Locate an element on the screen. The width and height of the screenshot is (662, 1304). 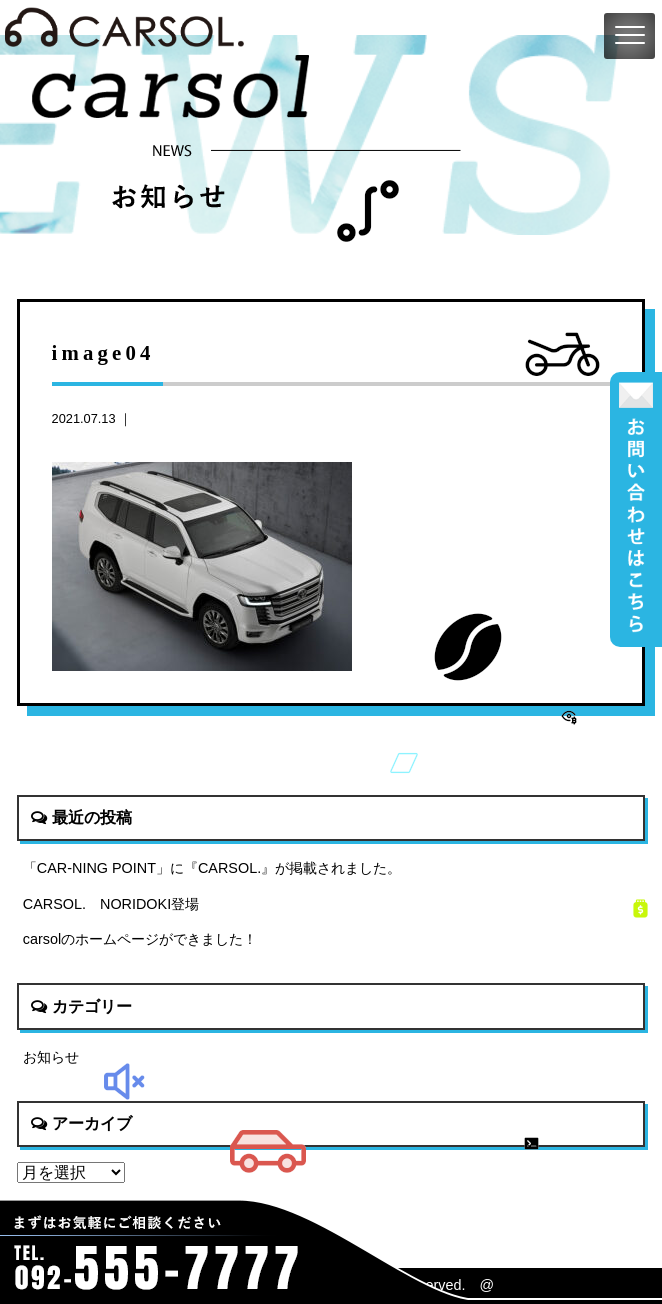
open command line terminal is located at coordinates (531, 1143).